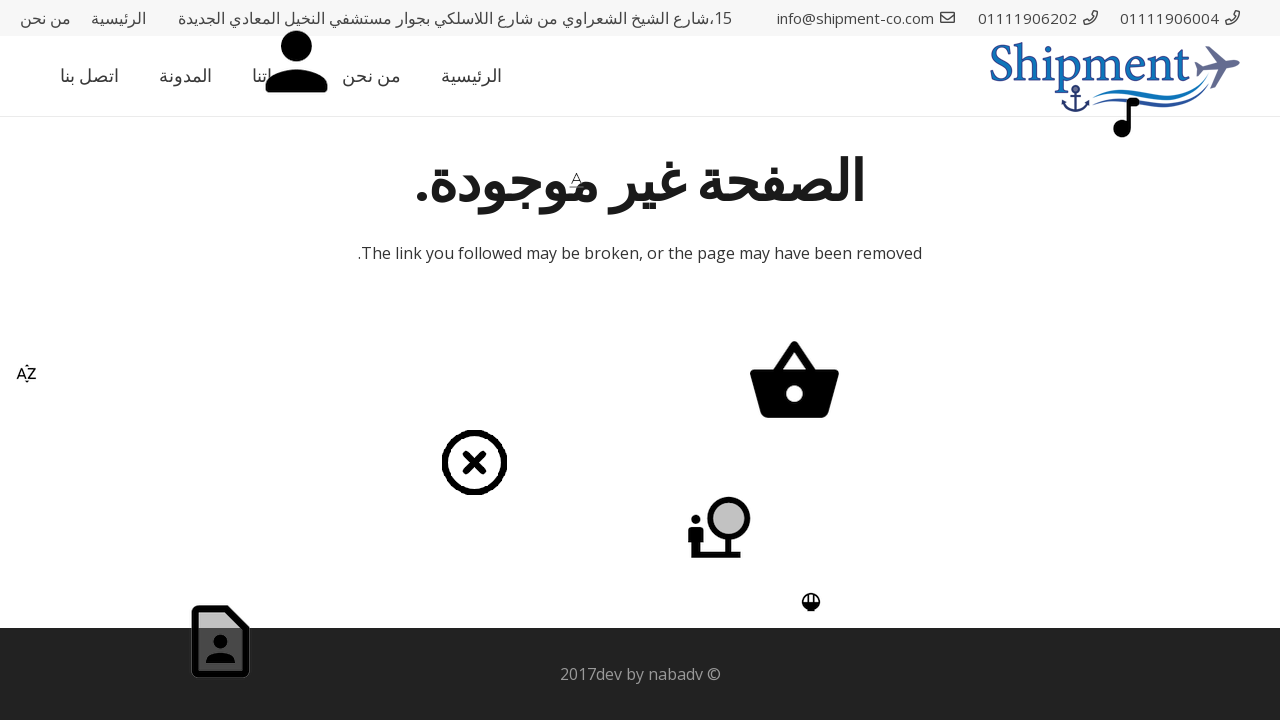  What do you see at coordinates (474, 462) in the screenshot?
I see `dismiss or close a dialog` at bounding box center [474, 462].